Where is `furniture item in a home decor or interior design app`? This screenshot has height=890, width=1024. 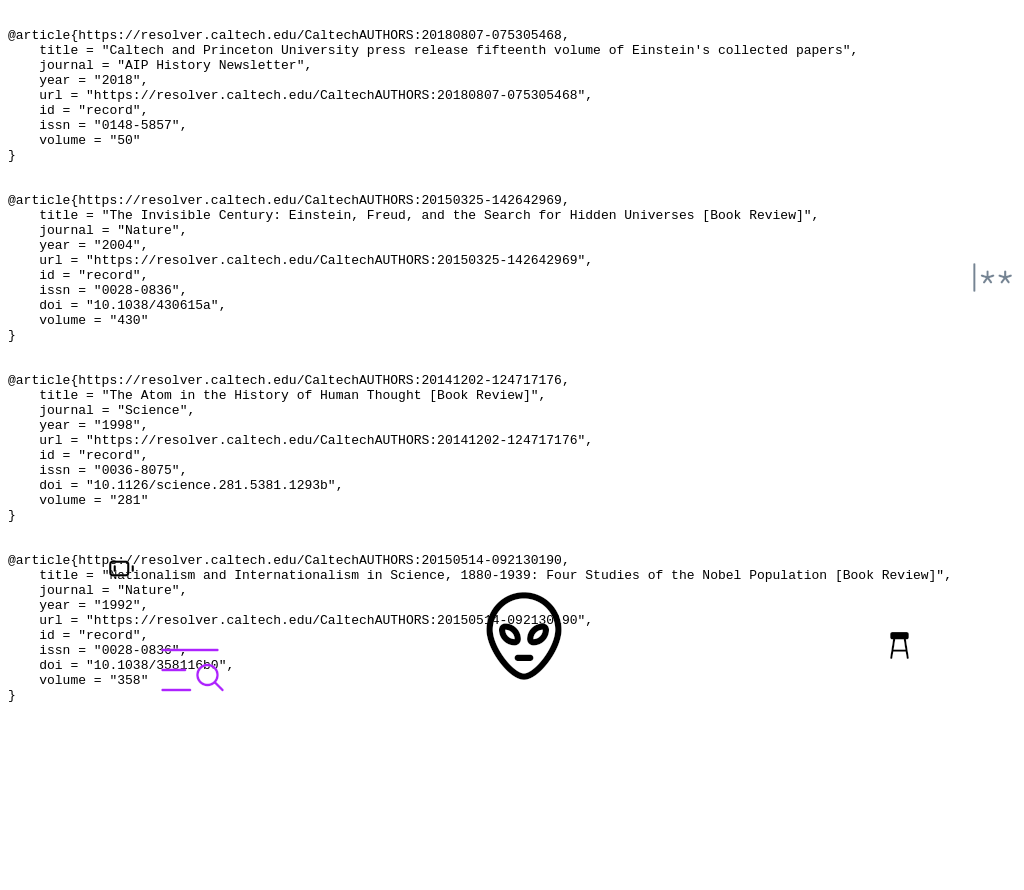
furniture item in a home decor or interior design app is located at coordinates (899, 645).